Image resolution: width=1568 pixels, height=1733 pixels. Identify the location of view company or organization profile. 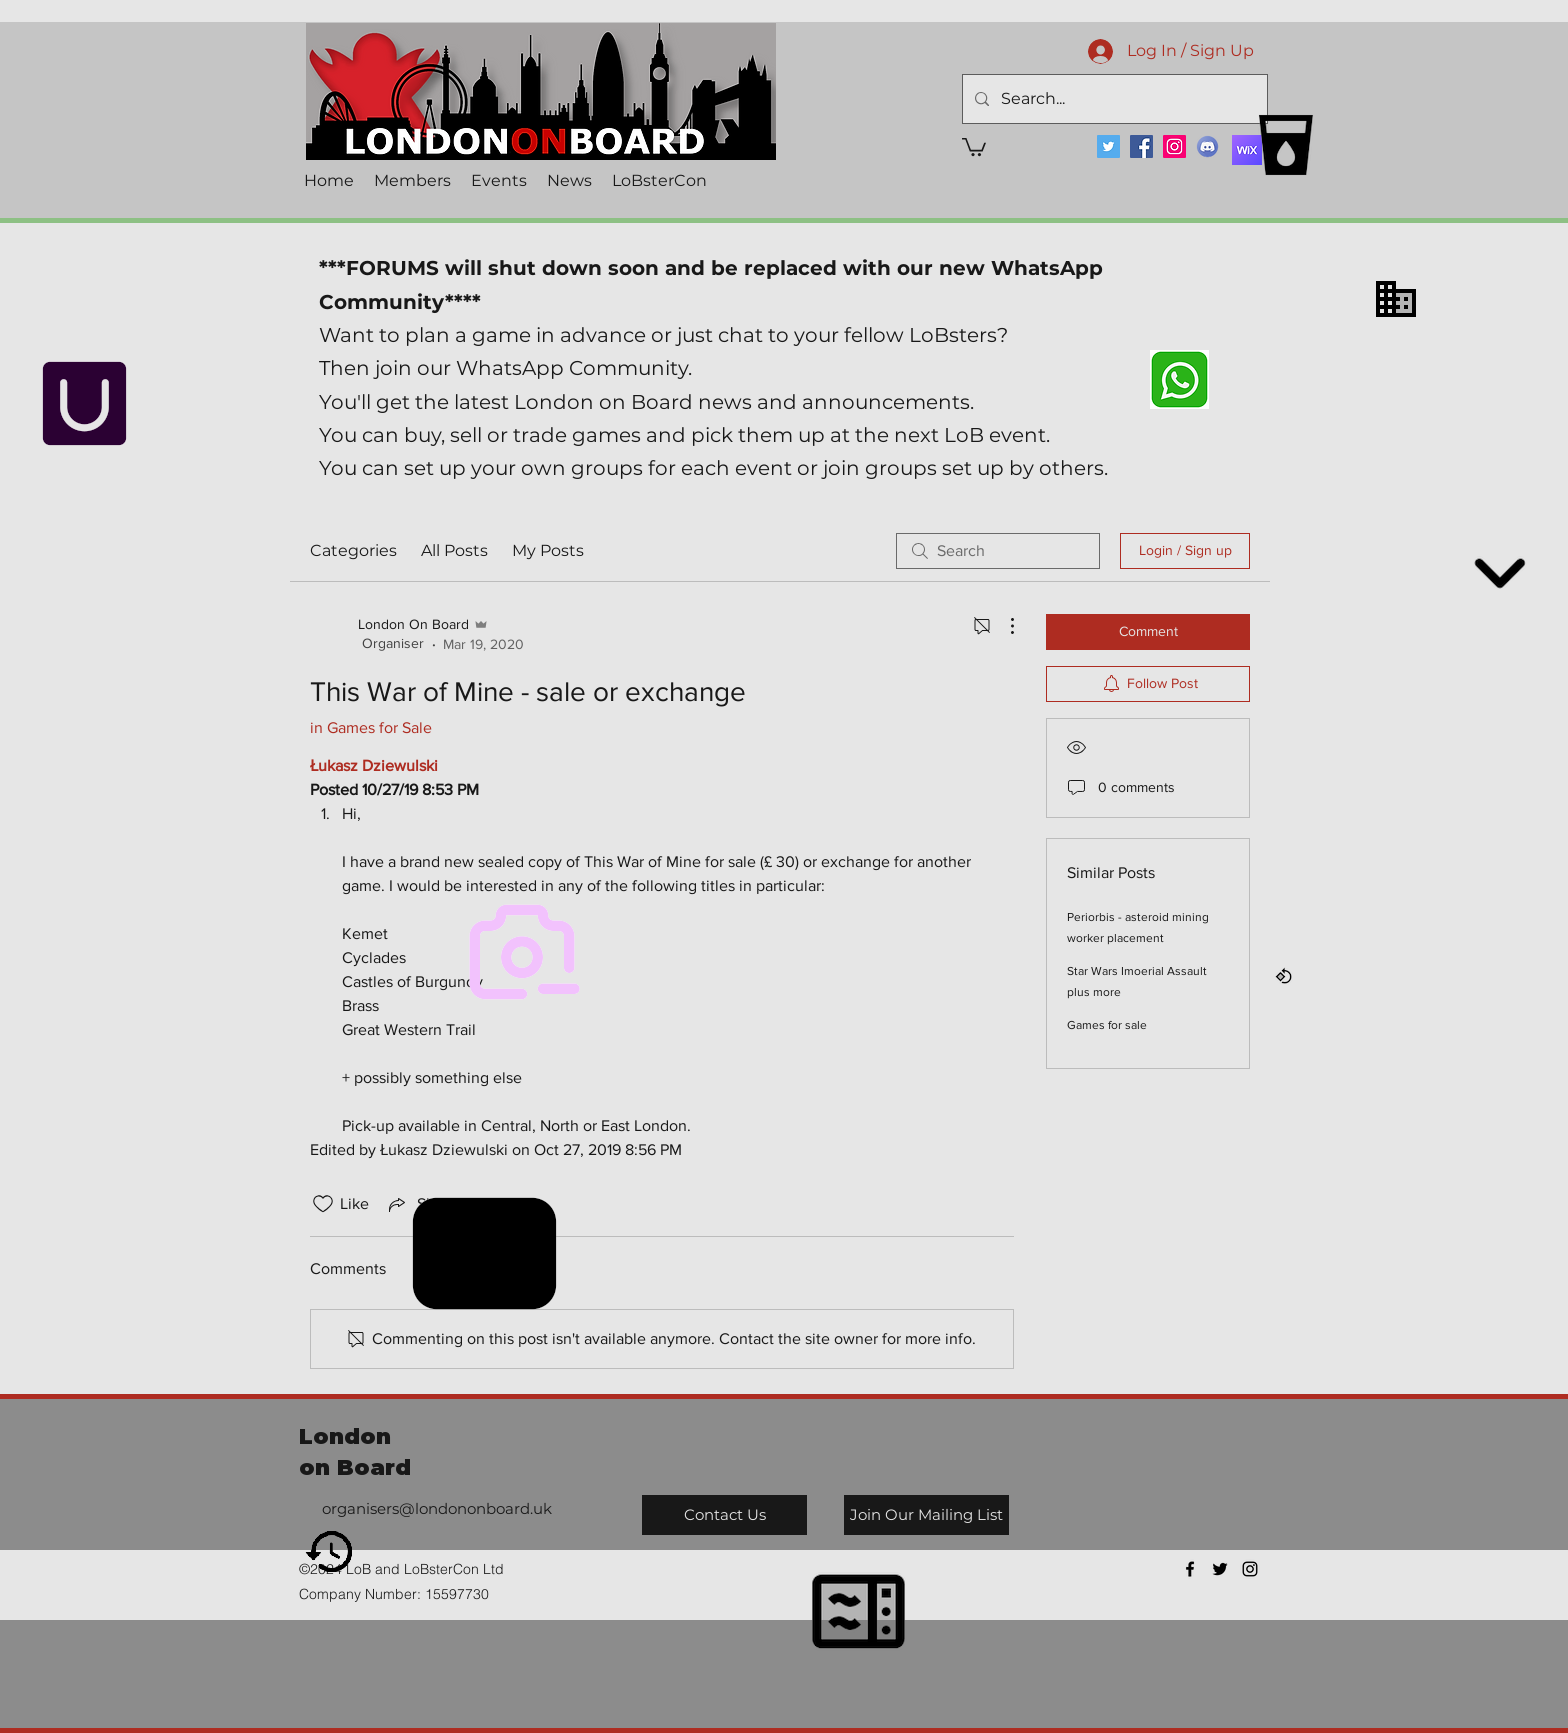
(1396, 299).